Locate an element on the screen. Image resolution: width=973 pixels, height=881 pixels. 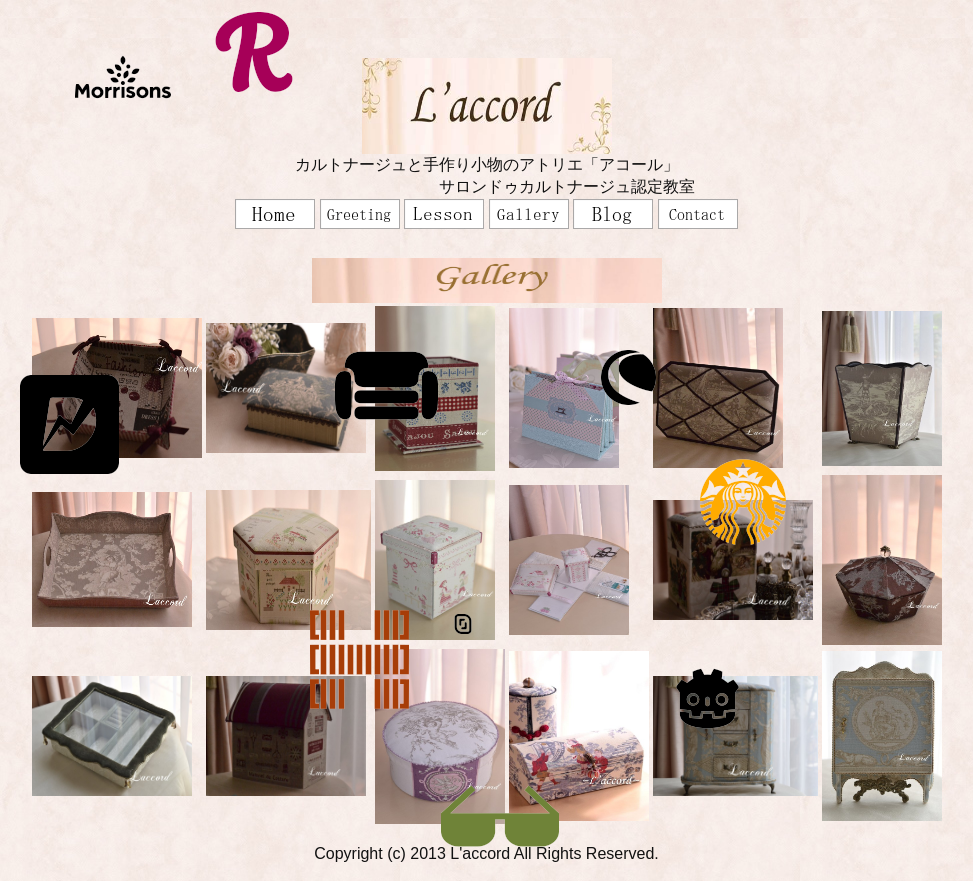
morrisons supermarket app or website is located at coordinates (123, 77).